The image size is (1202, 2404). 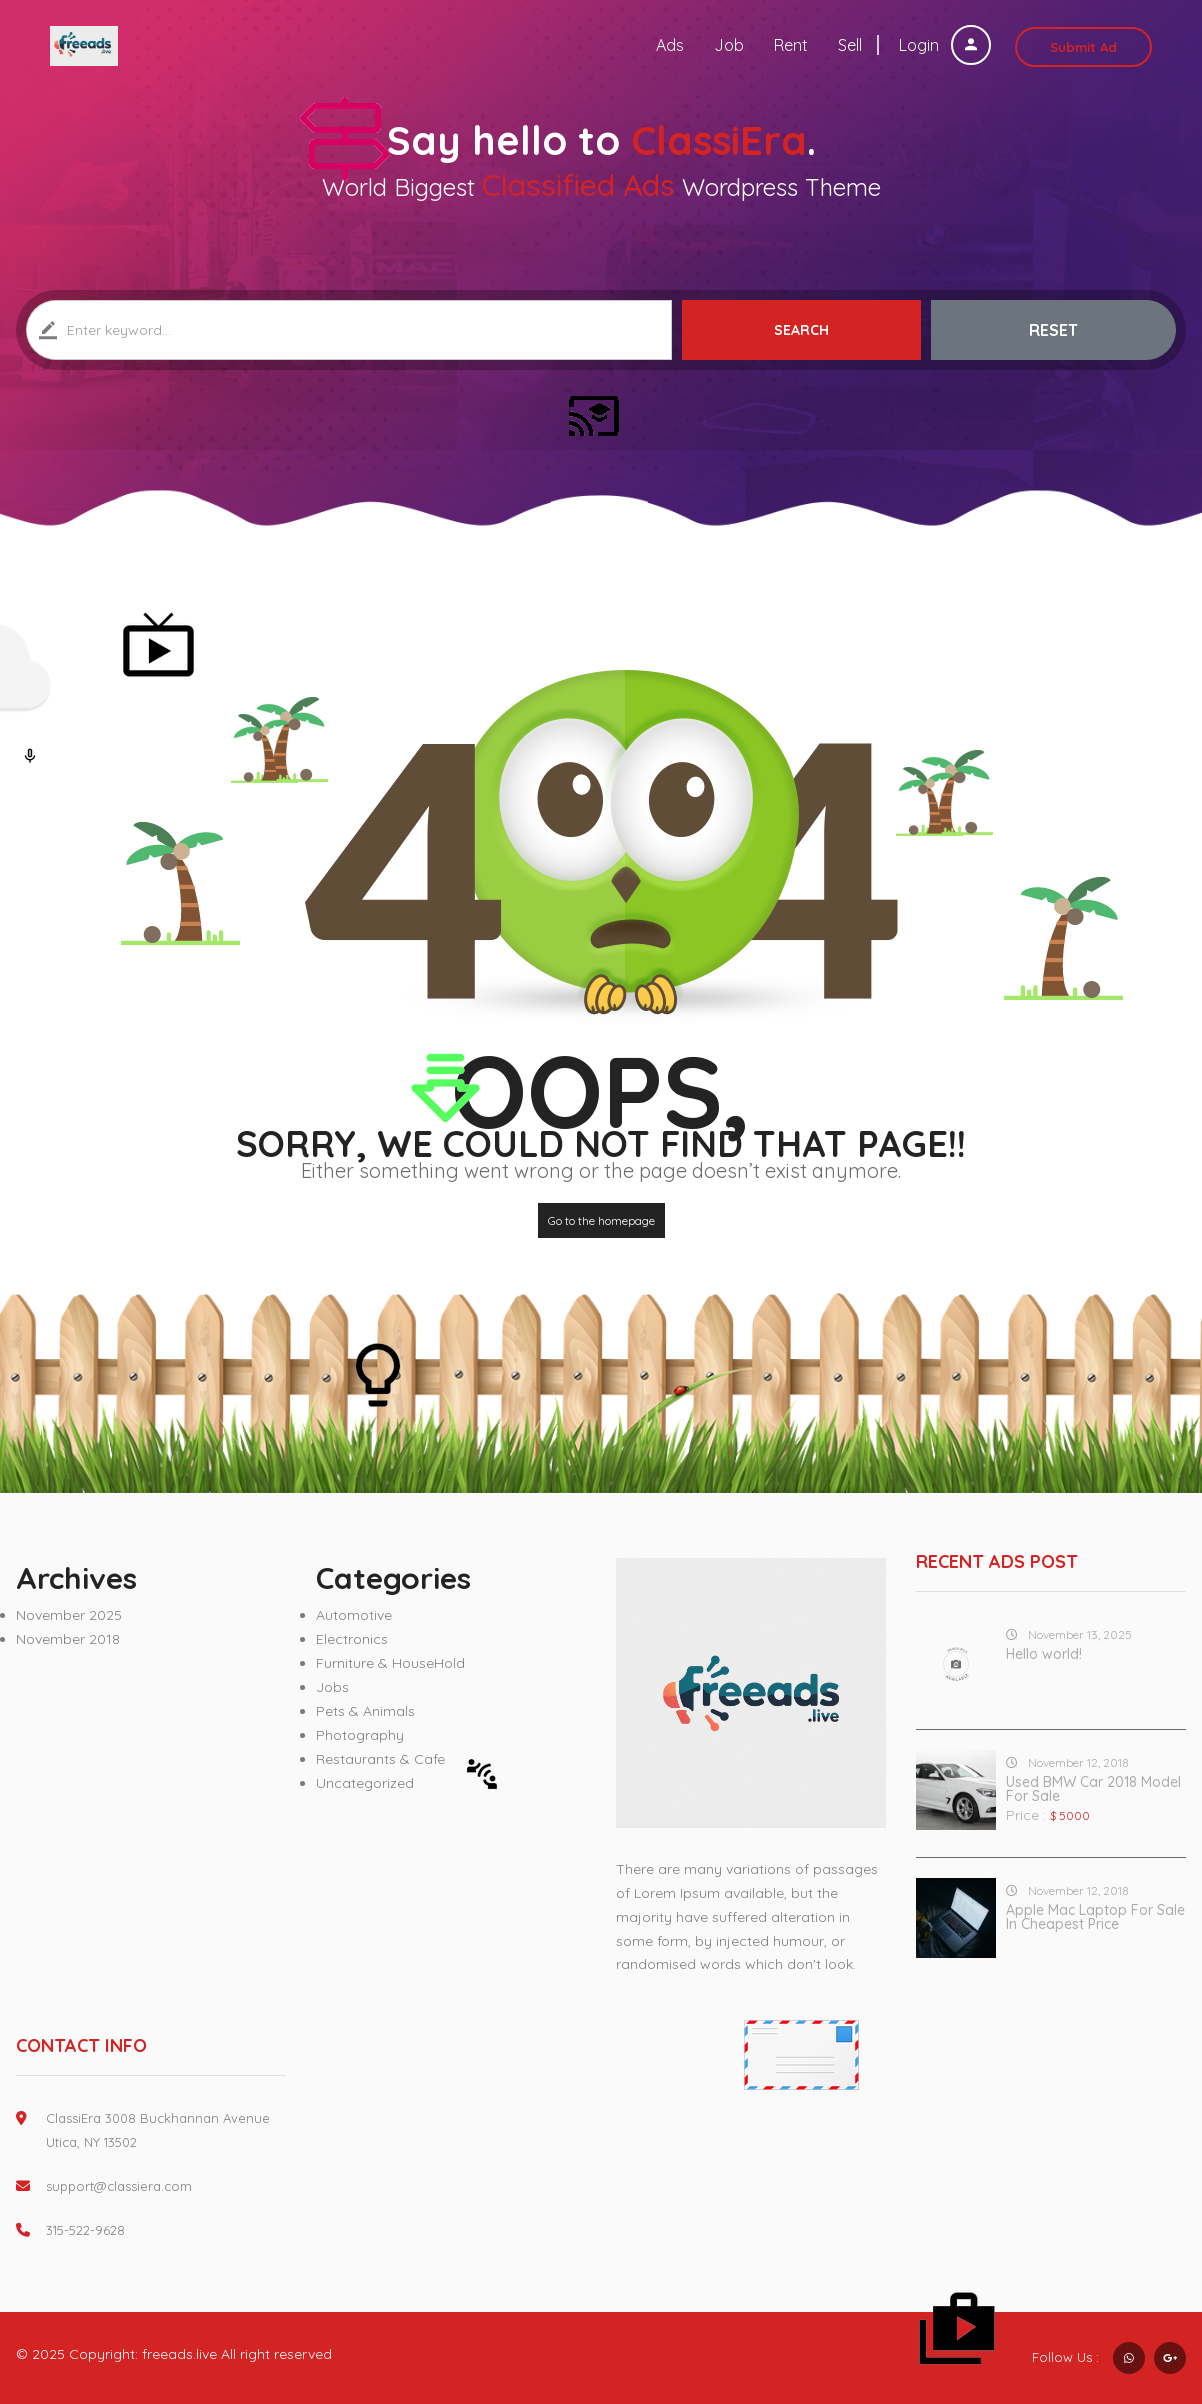 I want to click on tap to start voice input, so click(x=30, y=756).